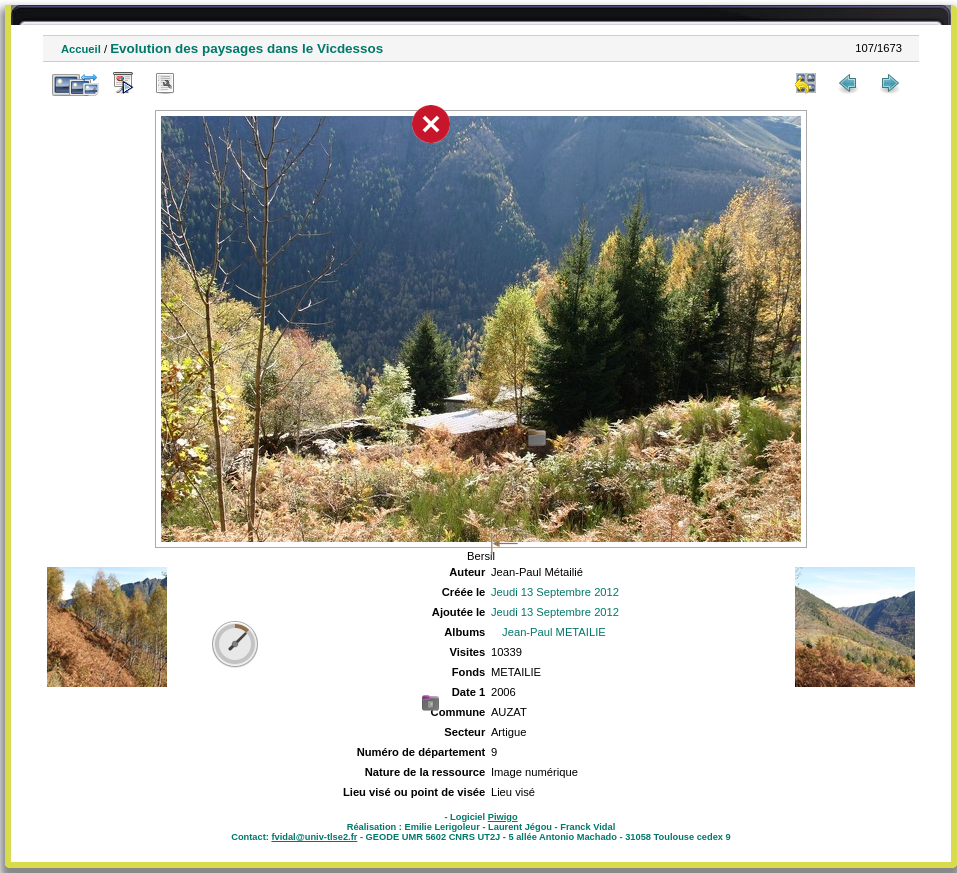  Describe the element at coordinates (235, 644) in the screenshot. I see `open sysprof system profiler` at that location.